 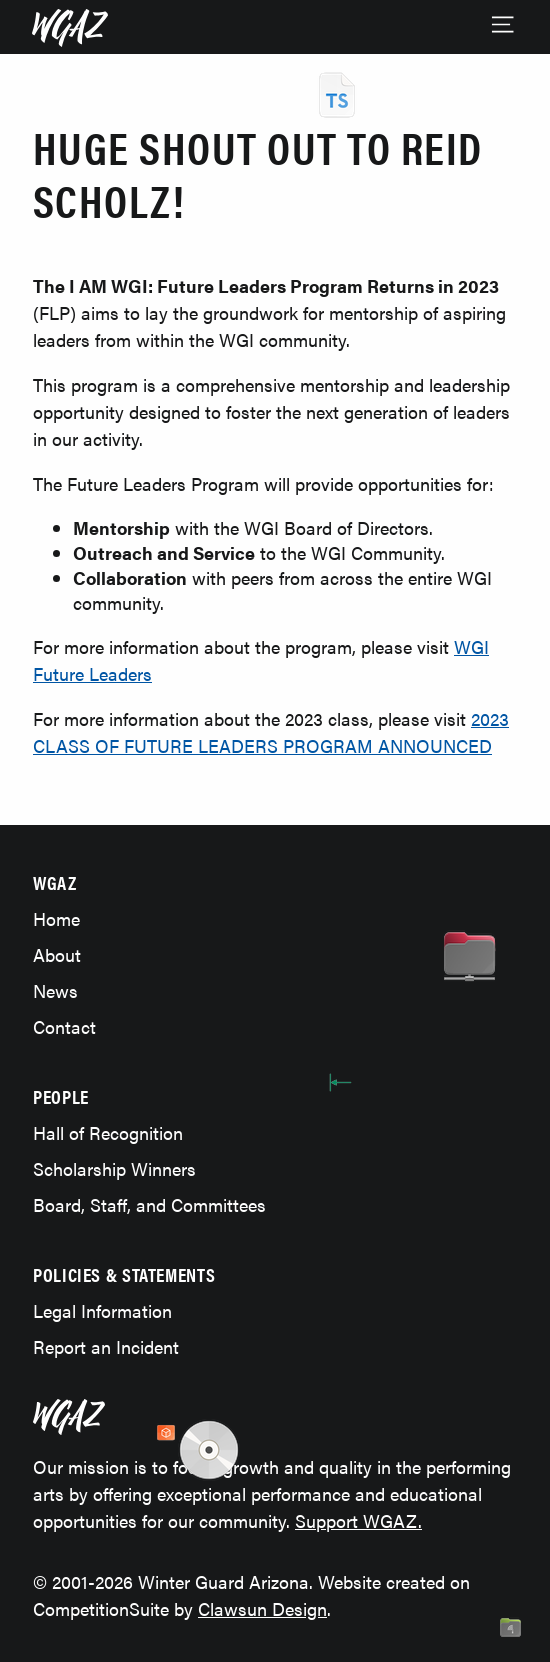 What do you see at coordinates (337, 95) in the screenshot?
I see `a typescript source code file` at bounding box center [337, 95].